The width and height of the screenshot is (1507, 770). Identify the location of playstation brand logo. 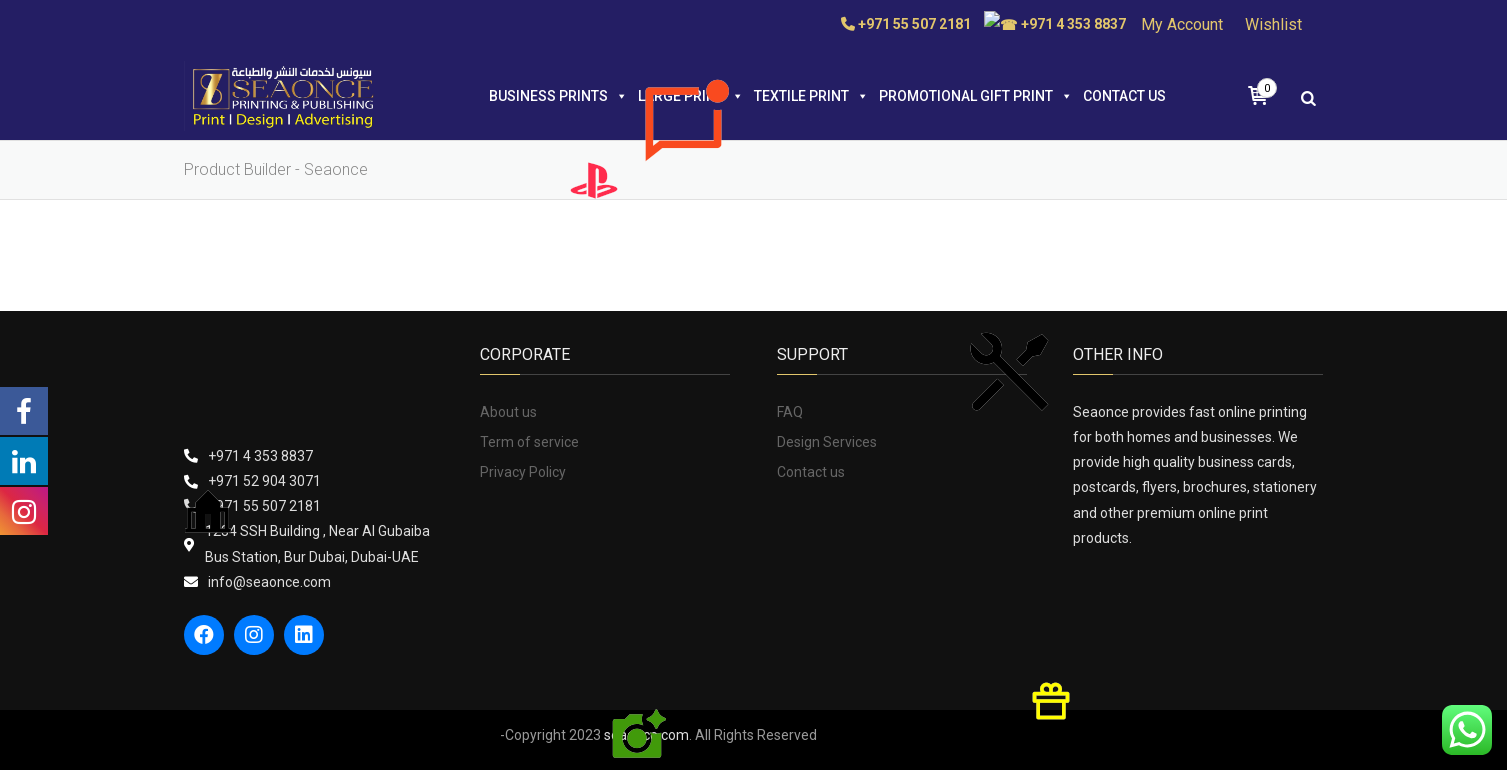
(594, 179).